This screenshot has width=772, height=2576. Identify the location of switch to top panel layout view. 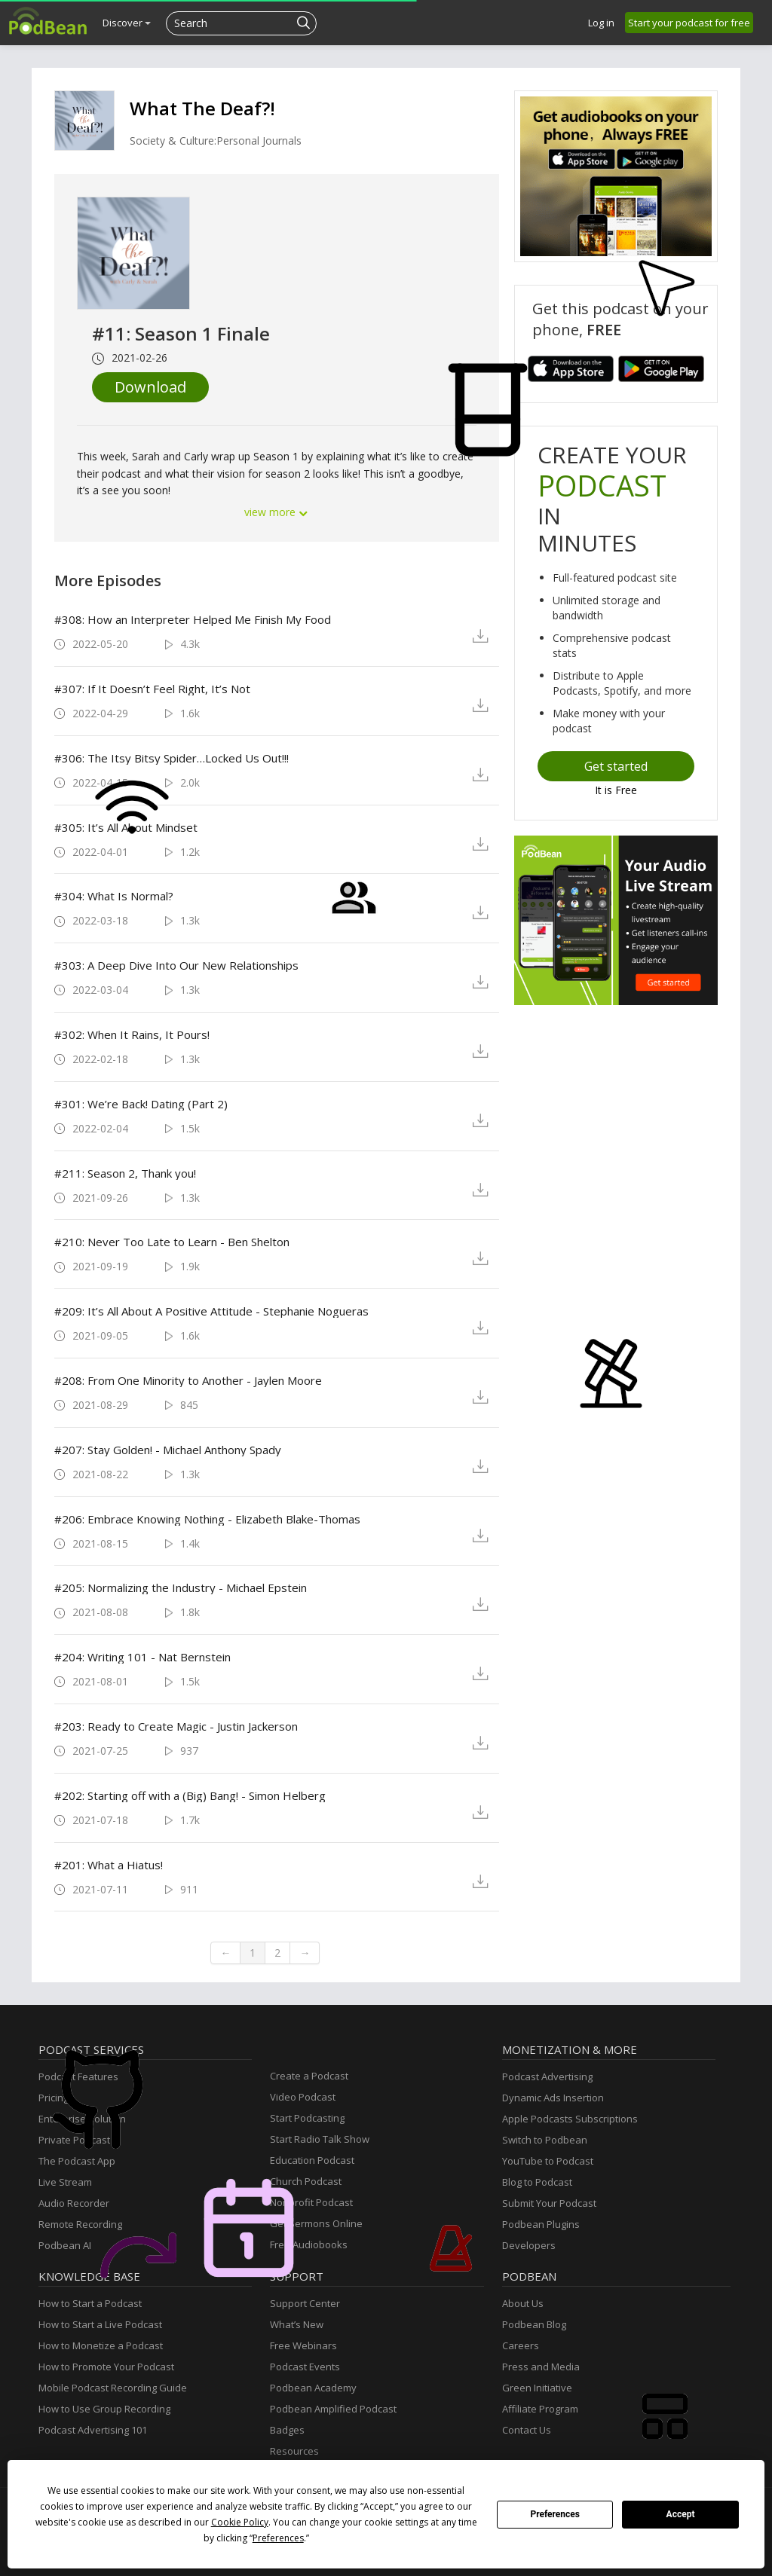
(665, 2416).